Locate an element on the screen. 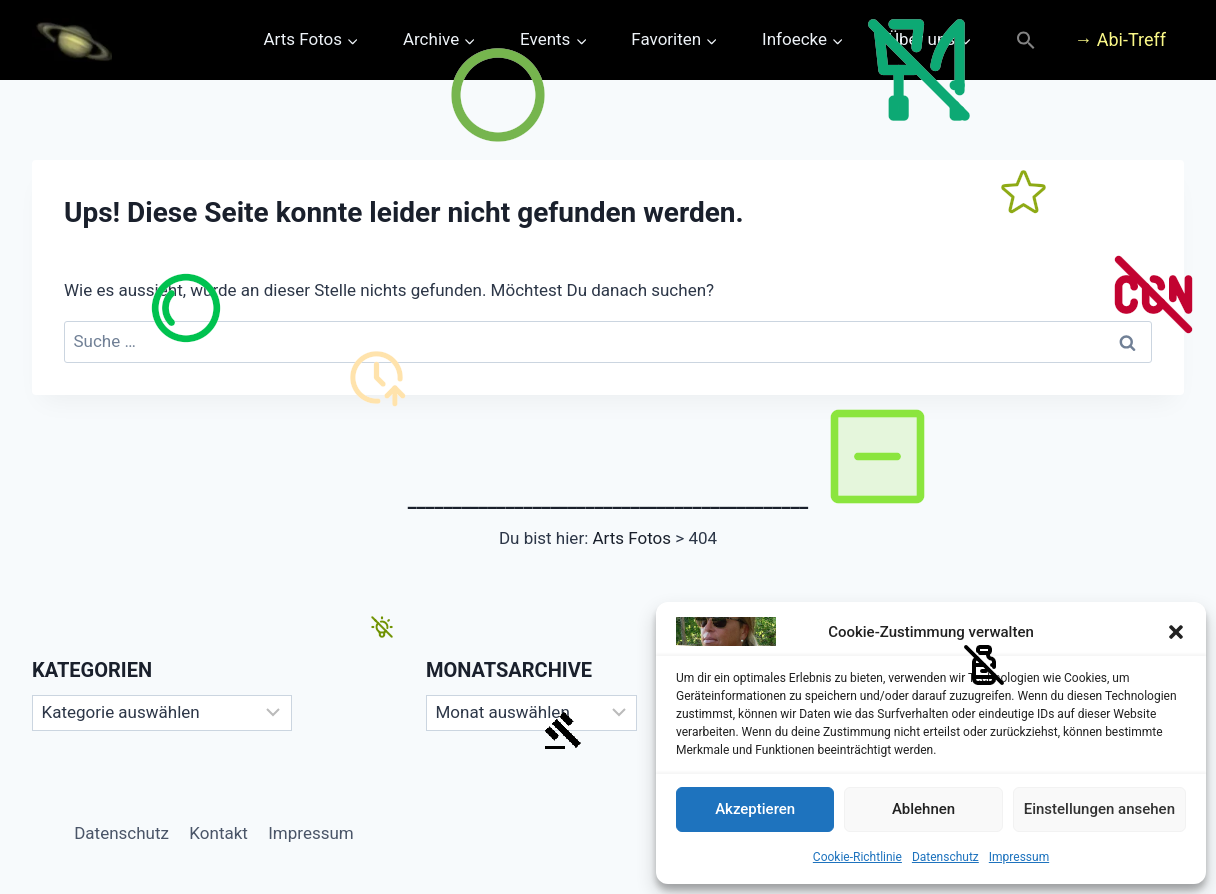 This screenshot has width=1216, height=894. add to favorites is located at coordinates (1023, 192).